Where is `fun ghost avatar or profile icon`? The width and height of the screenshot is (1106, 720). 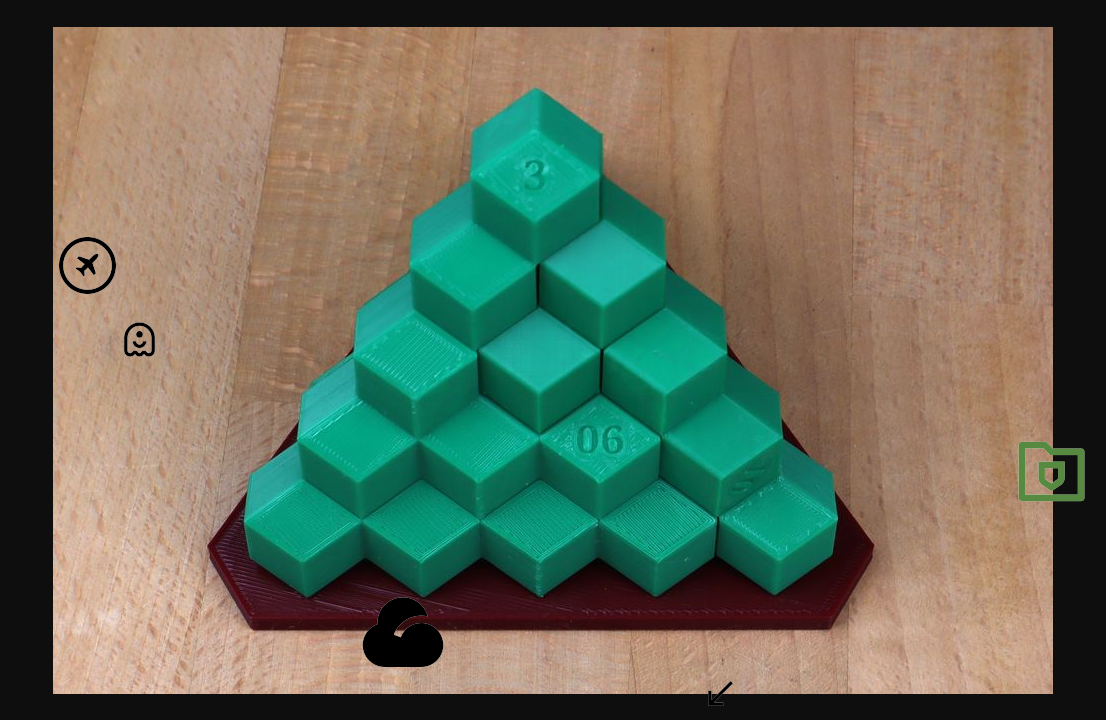 fun ghost avatar or profile icon is located at coordinates (139, 339).